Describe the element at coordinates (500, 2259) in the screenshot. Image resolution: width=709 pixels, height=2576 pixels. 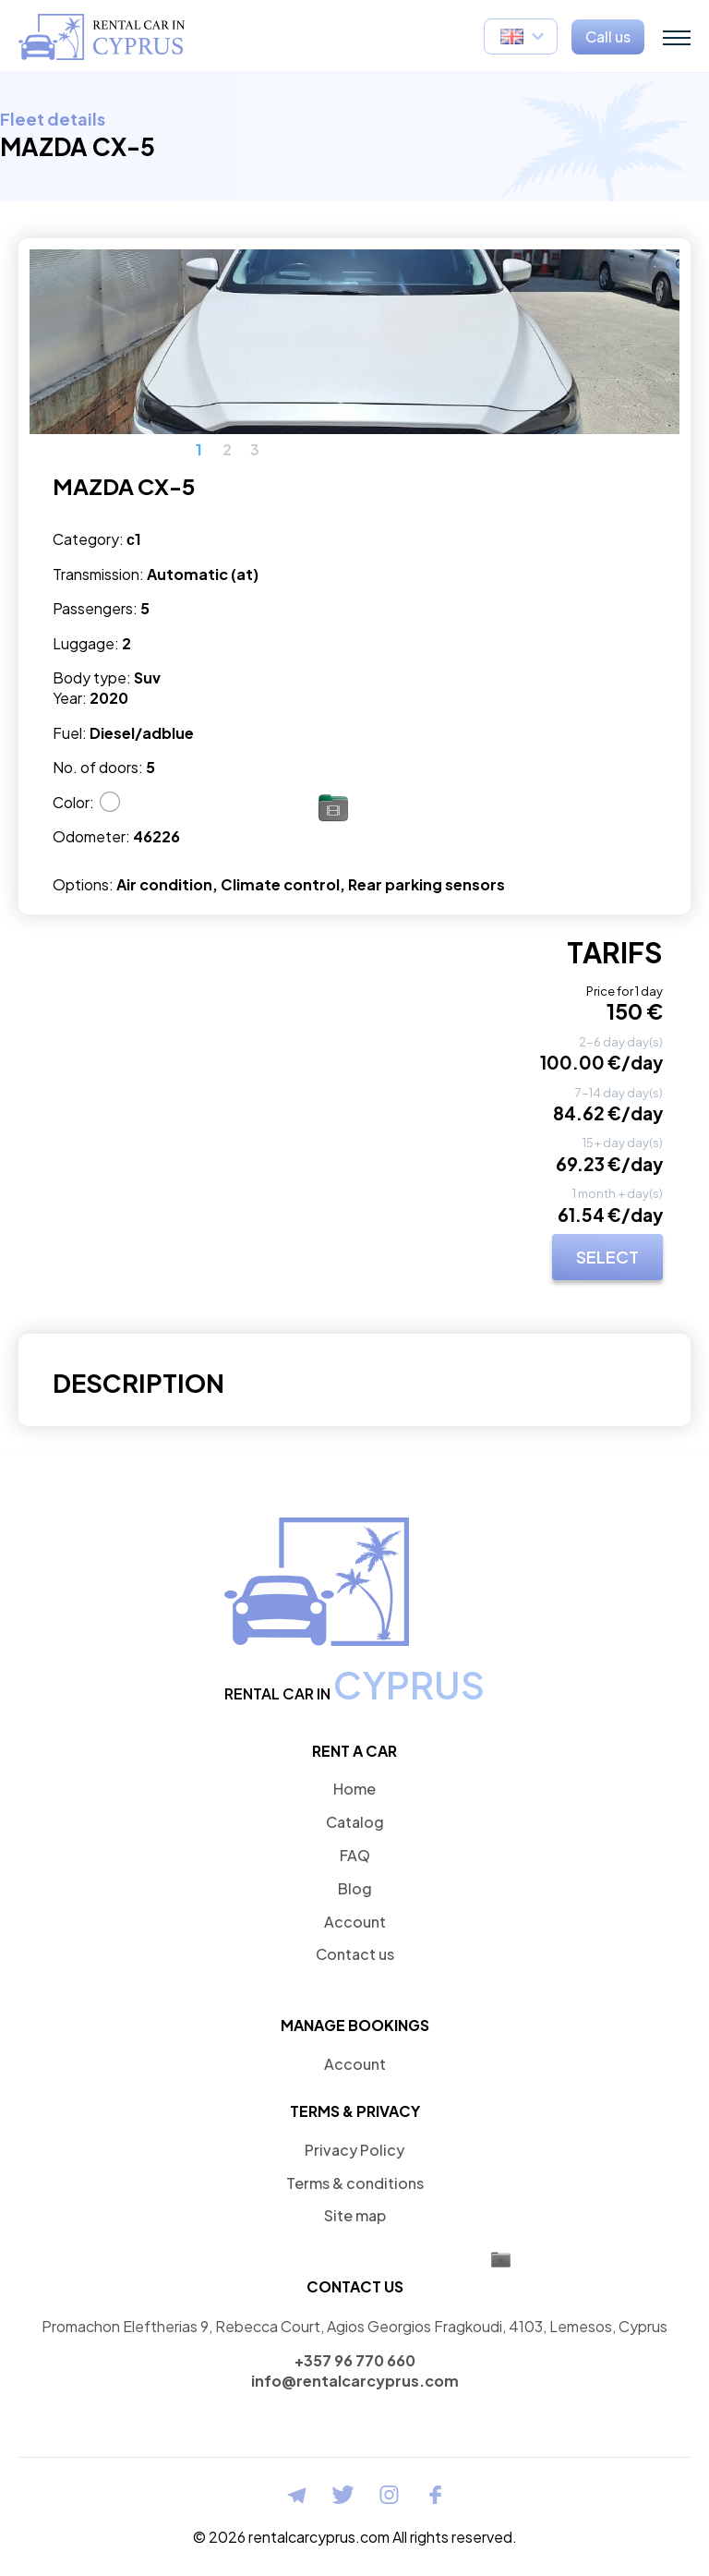
I see `open bookmarked or favorite files folder` at that location.